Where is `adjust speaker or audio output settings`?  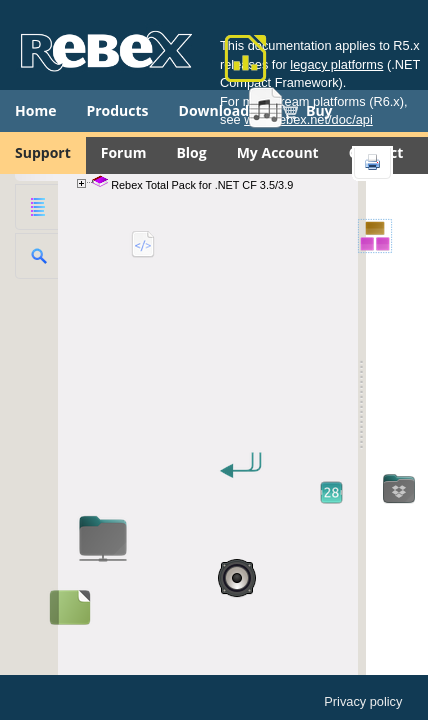 adjust speaker or audio output settings is located at coordinates (237, 578).